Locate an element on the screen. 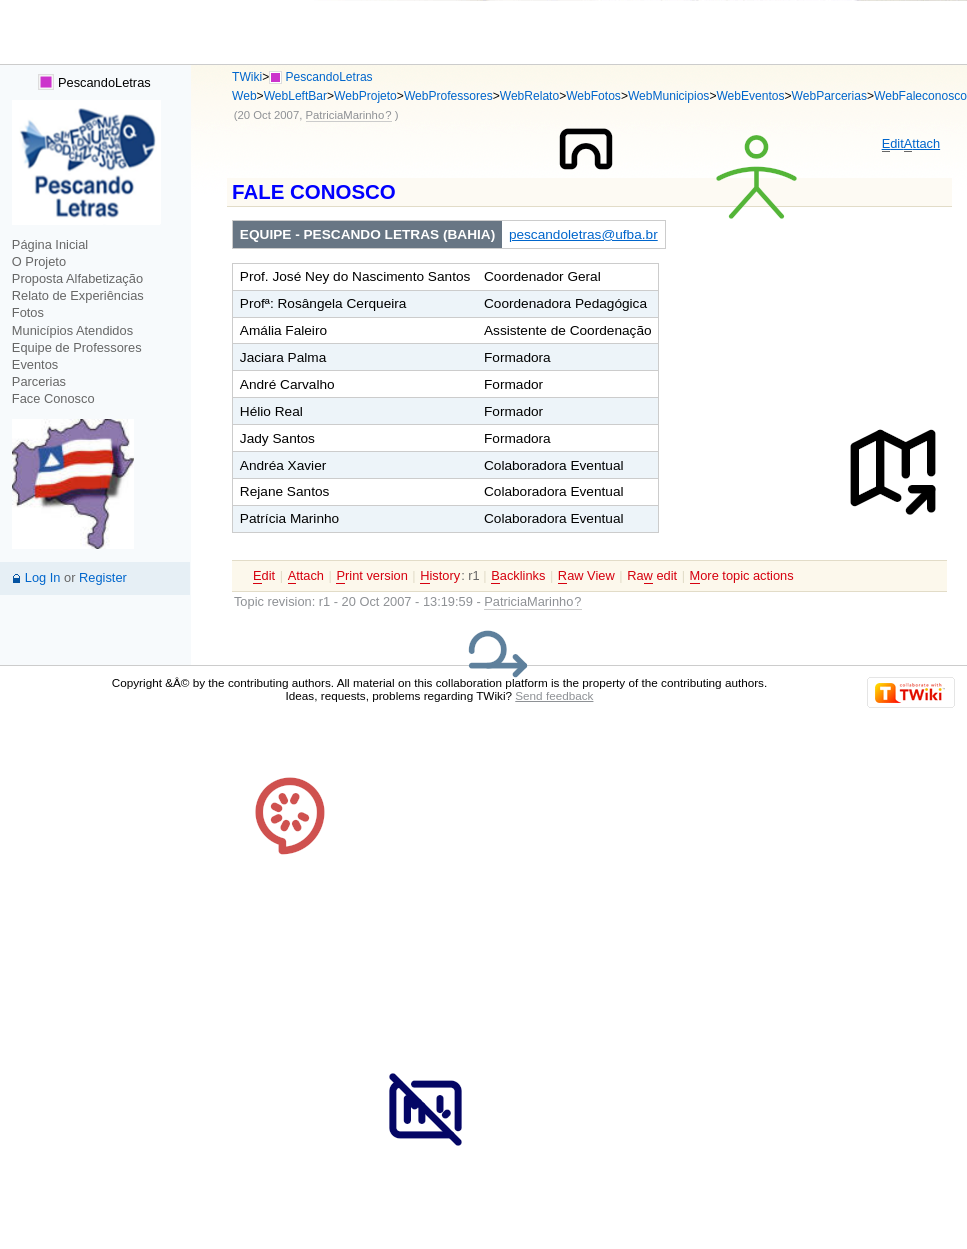 This screenshot has height=1249, width=967. view bridge or infrastructure information is located at coordinates (586, 146).